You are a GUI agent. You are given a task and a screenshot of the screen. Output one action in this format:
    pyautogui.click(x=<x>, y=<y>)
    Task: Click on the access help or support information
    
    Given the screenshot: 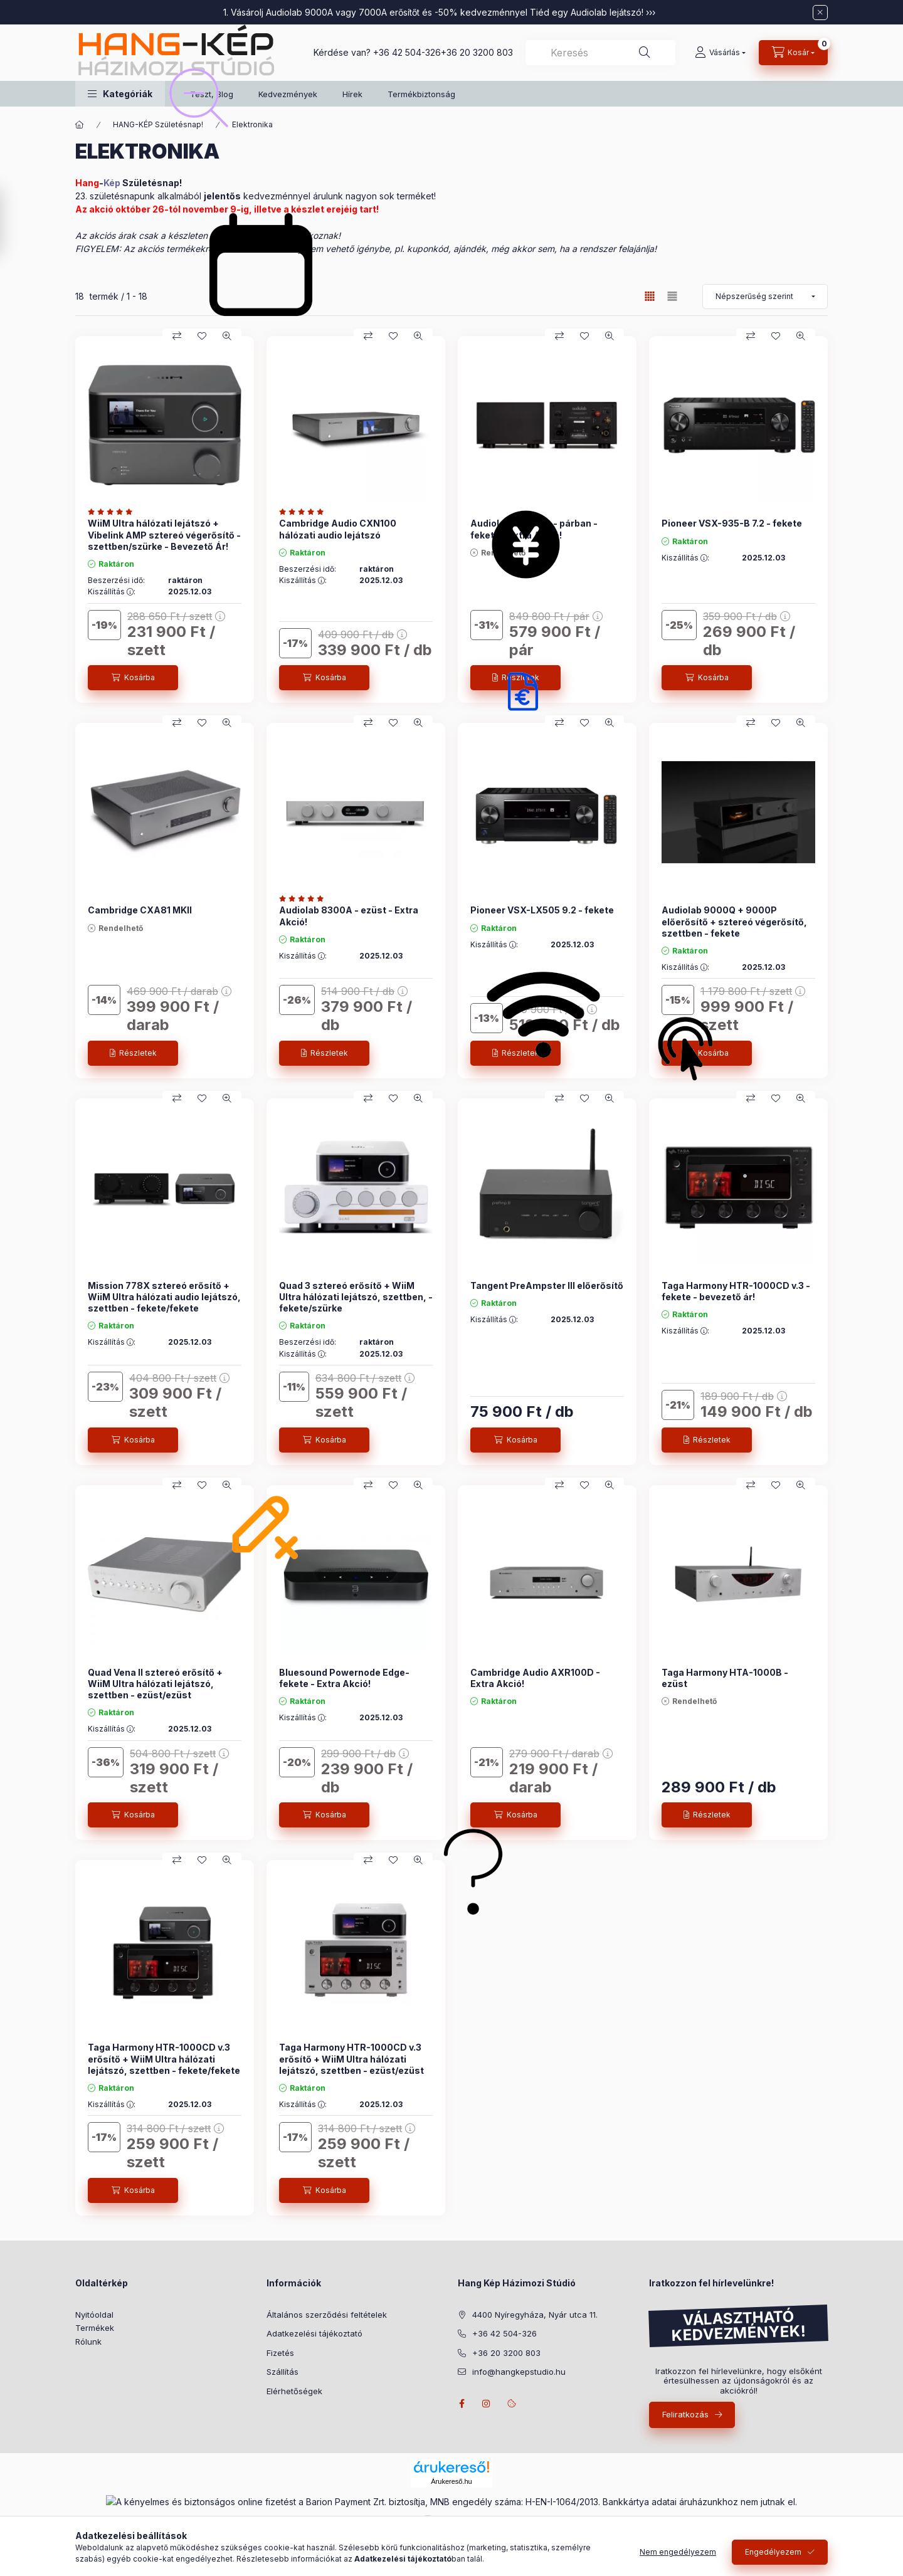 What is the action you would take?
    pyautogui.click(x=473, y=1869)
    